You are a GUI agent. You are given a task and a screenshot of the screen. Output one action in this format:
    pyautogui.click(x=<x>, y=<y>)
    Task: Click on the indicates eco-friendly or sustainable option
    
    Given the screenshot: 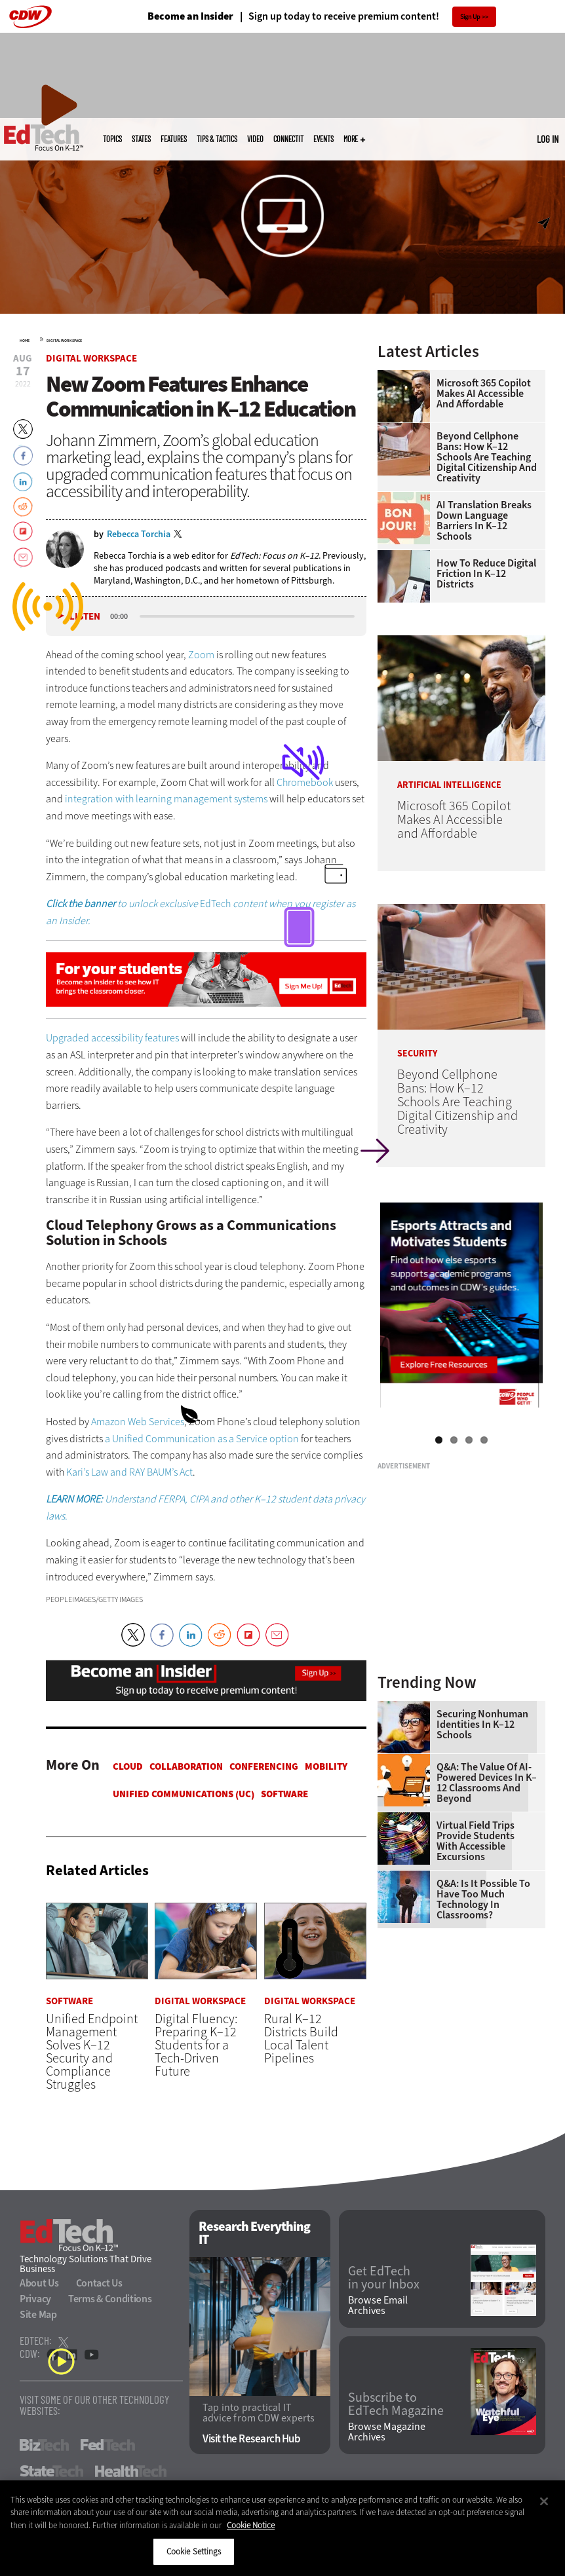 What is the action you would take?
    pyautogui.click(x=190, y=1414)
    